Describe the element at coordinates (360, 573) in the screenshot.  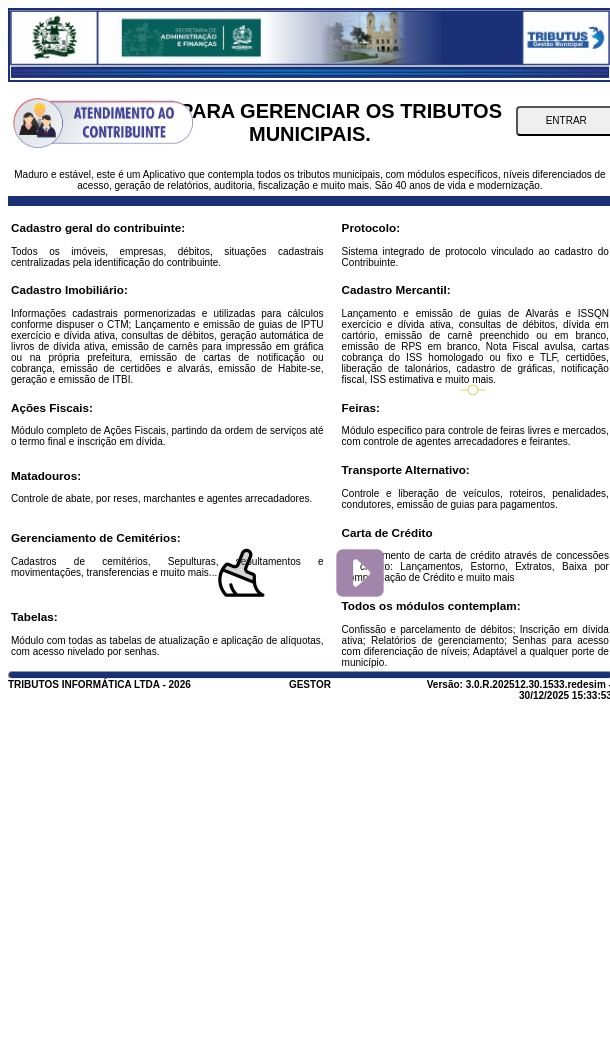
I see `play media or start video` at that location.